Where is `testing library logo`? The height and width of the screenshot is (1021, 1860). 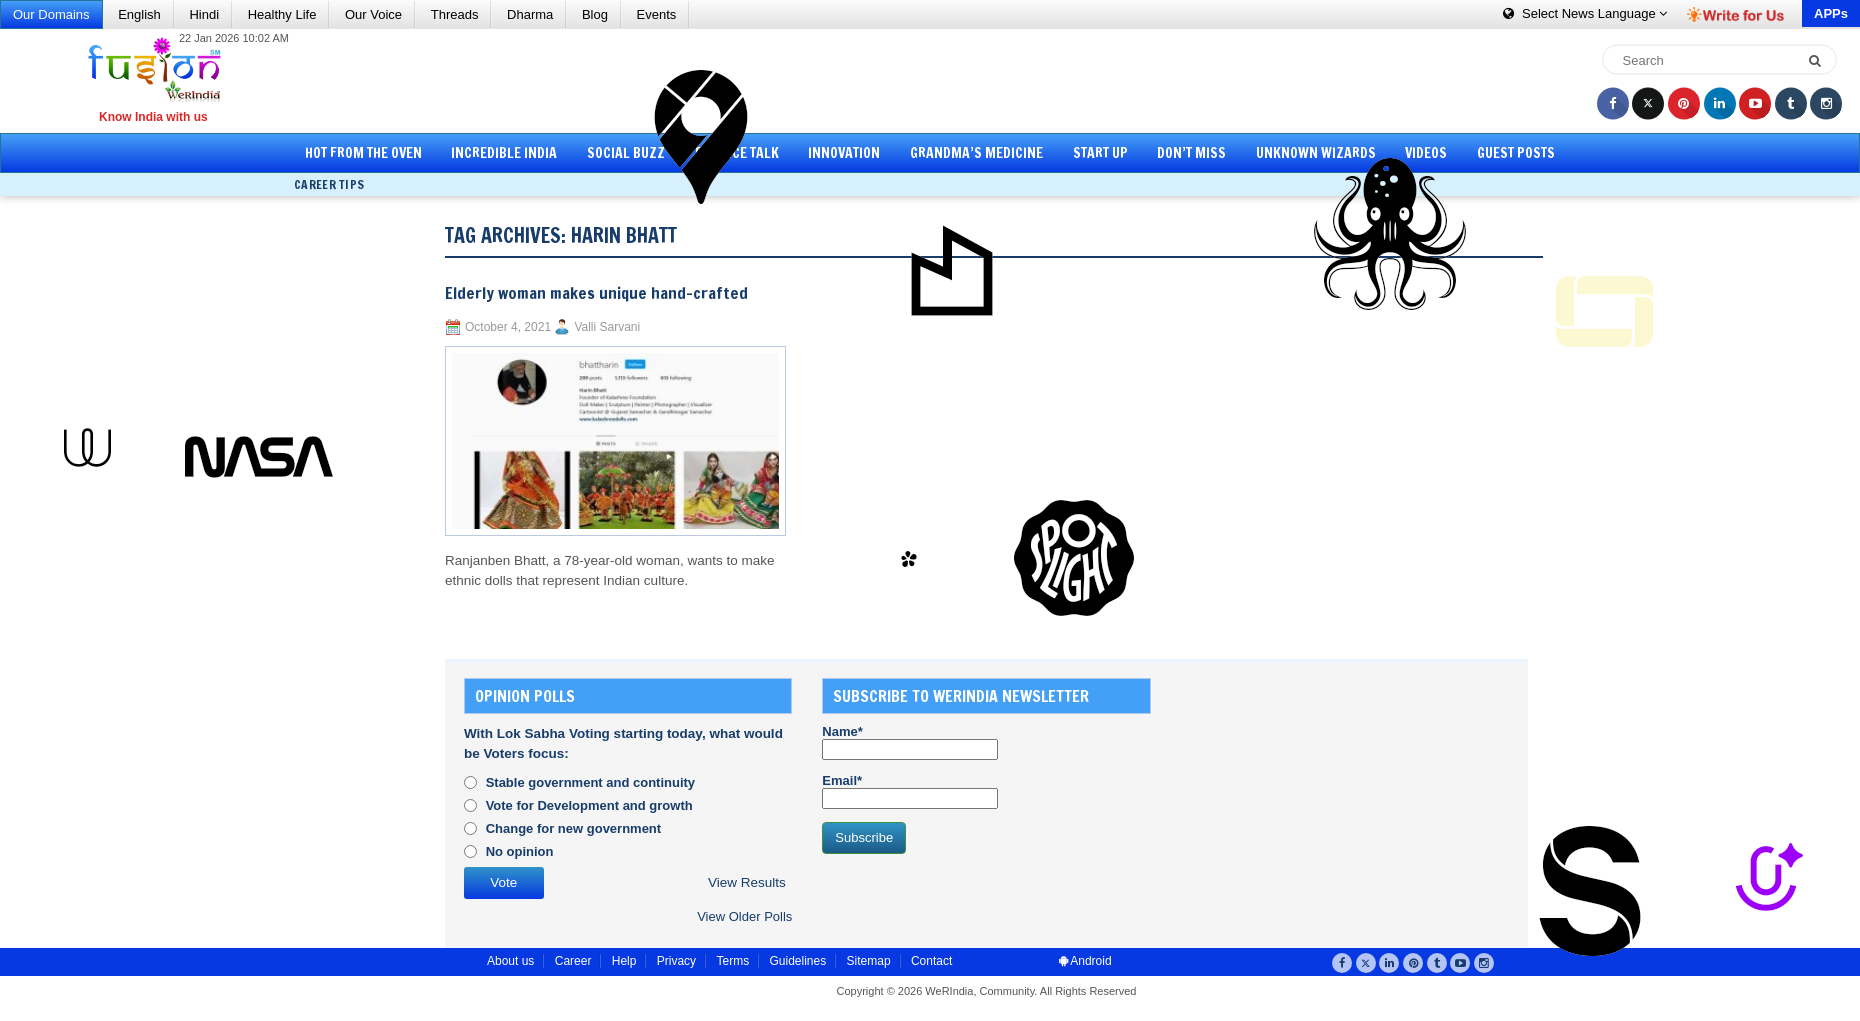 testing library logo is located at coordinates (1390, 234).